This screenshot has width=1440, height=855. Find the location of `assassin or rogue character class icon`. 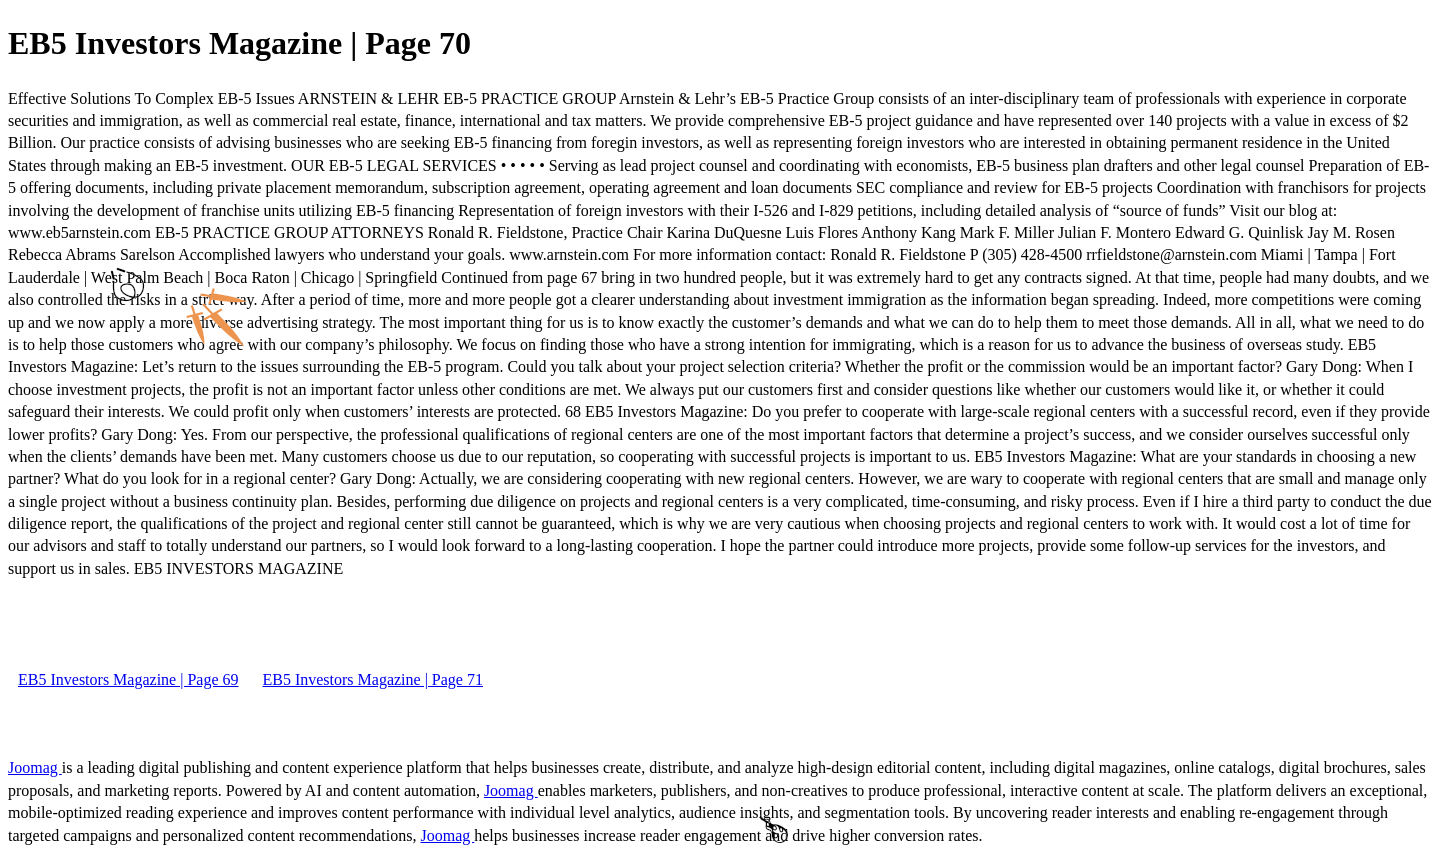

assassin or rogue character class icon is located at coordinates (215, 318).